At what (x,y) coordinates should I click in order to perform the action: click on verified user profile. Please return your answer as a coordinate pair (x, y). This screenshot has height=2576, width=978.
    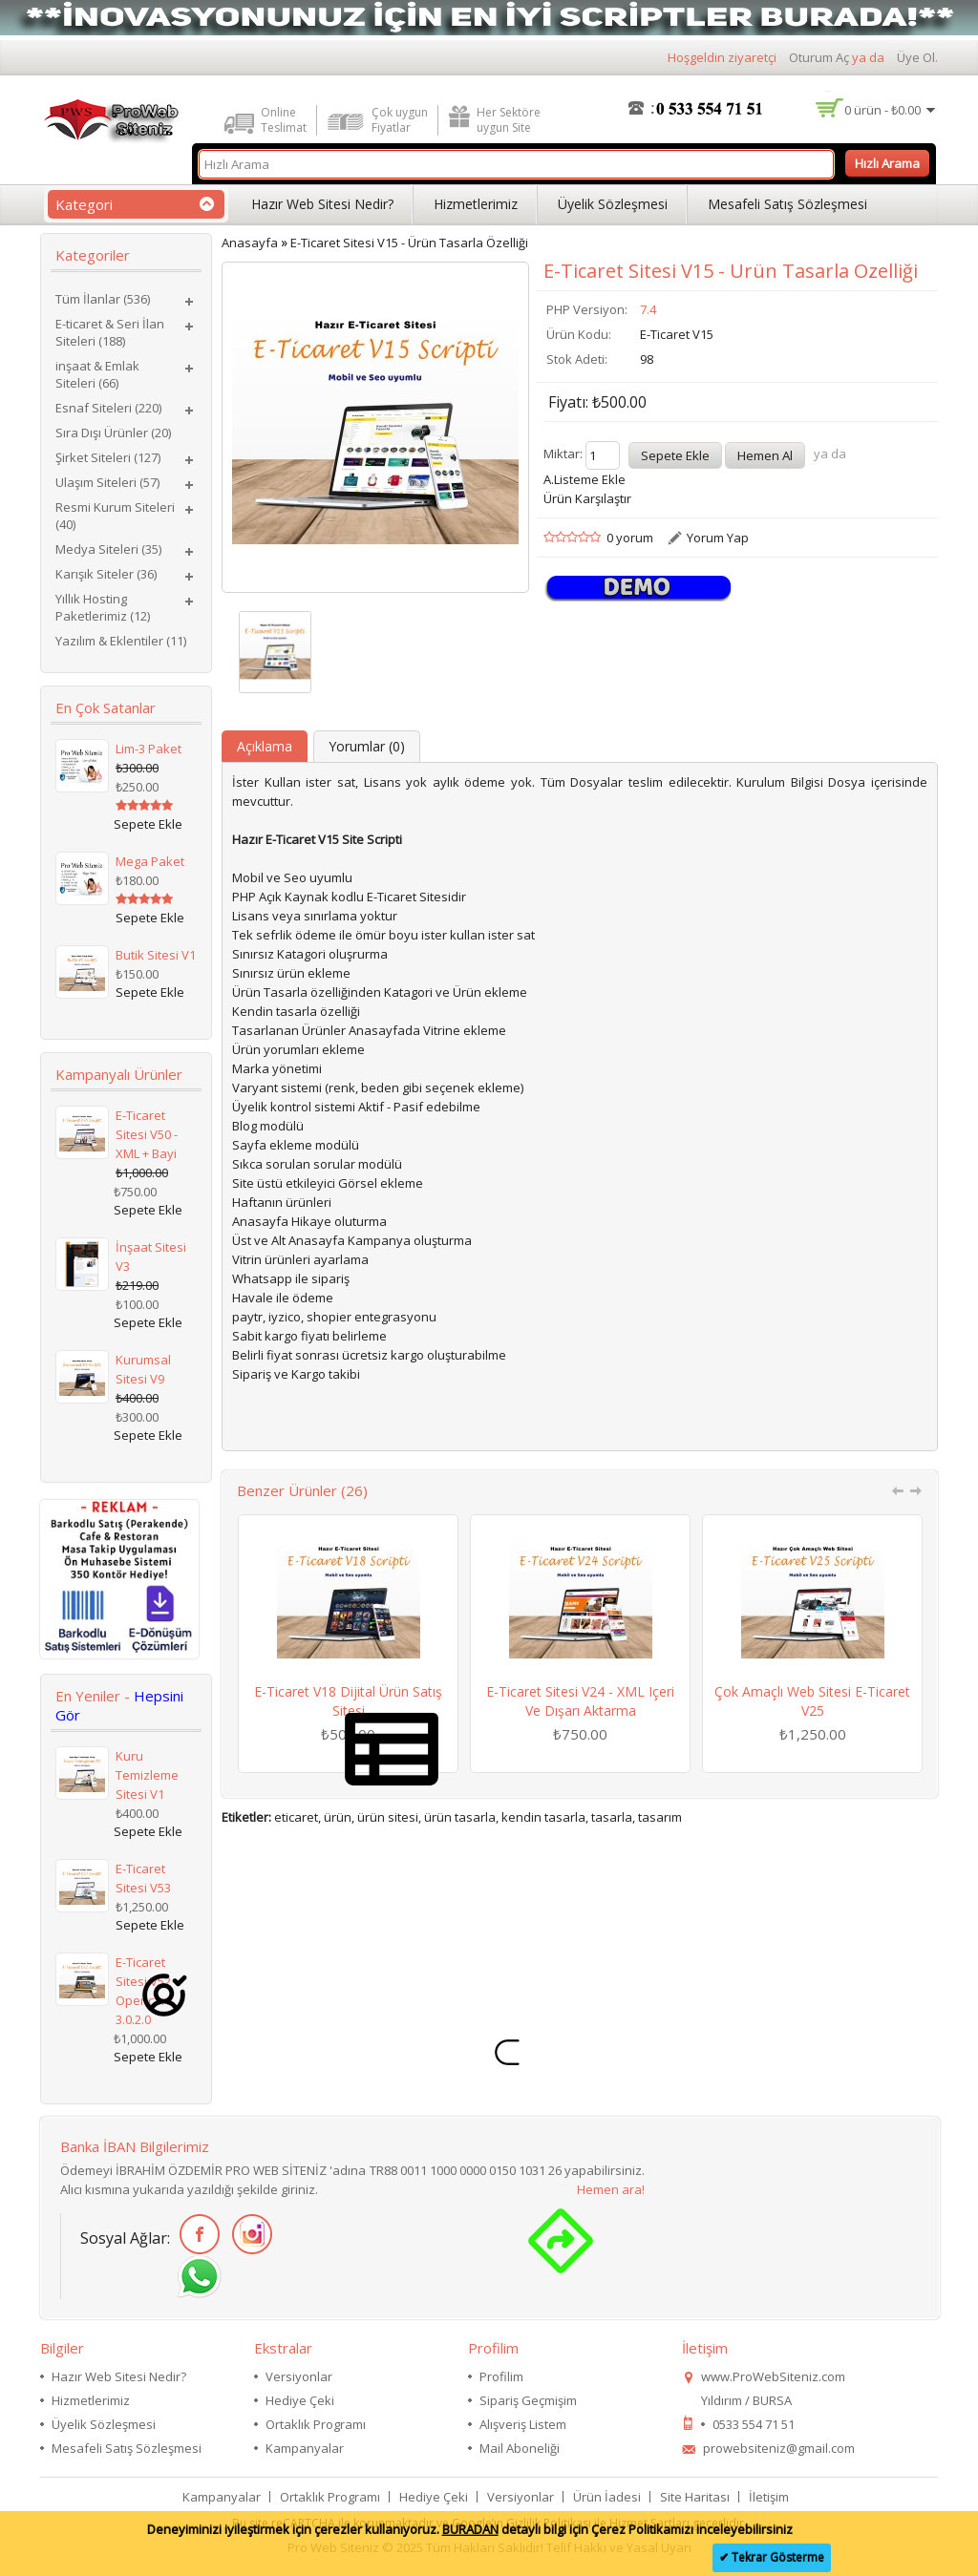
    Looking at the image, I should click on (163, 1995).